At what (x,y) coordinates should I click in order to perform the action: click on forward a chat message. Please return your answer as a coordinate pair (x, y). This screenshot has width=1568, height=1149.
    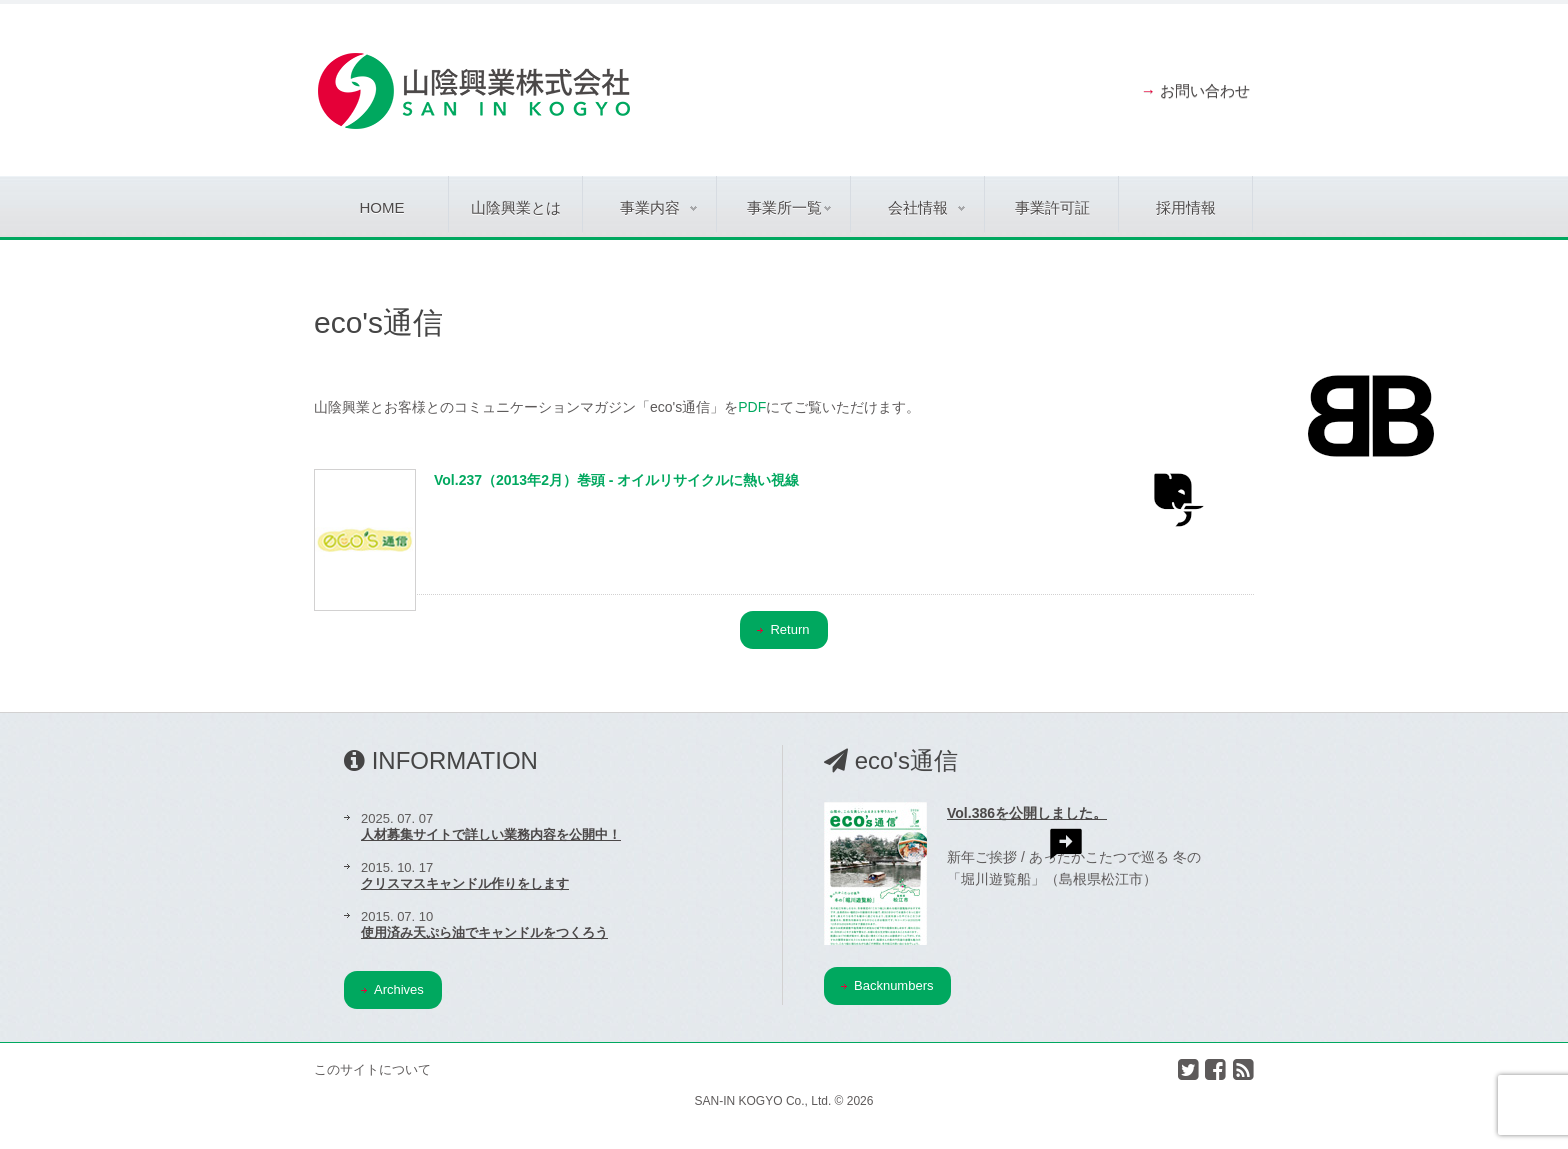
    Looking at the image, I should click on (1066, 843).